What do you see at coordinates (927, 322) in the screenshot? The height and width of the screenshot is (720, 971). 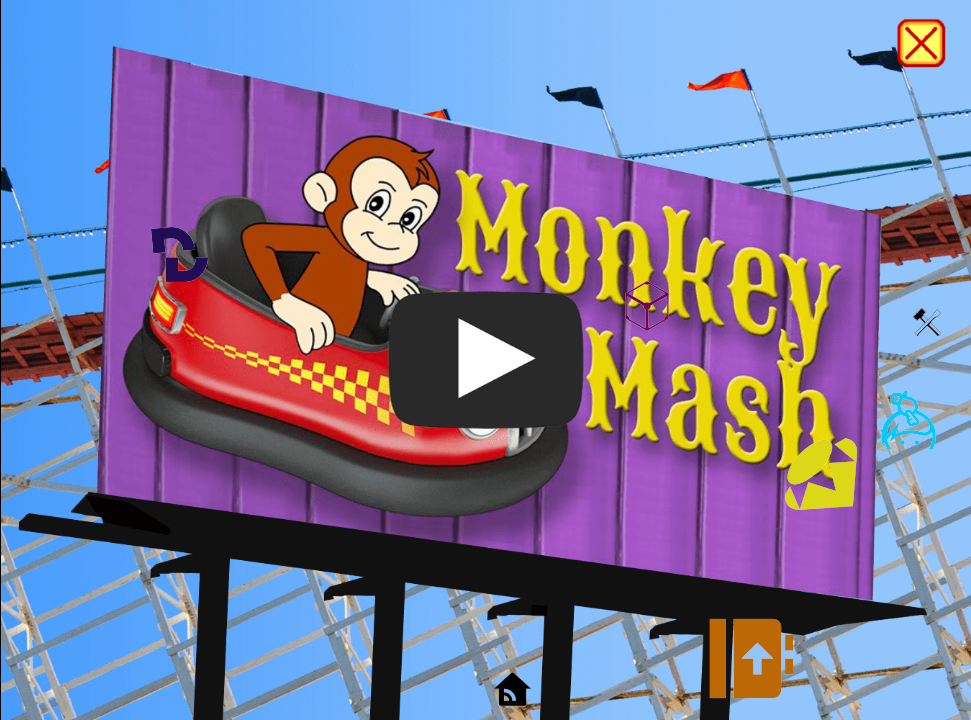 I see `textpattern CMS logo` at bounding box center [927, 322].